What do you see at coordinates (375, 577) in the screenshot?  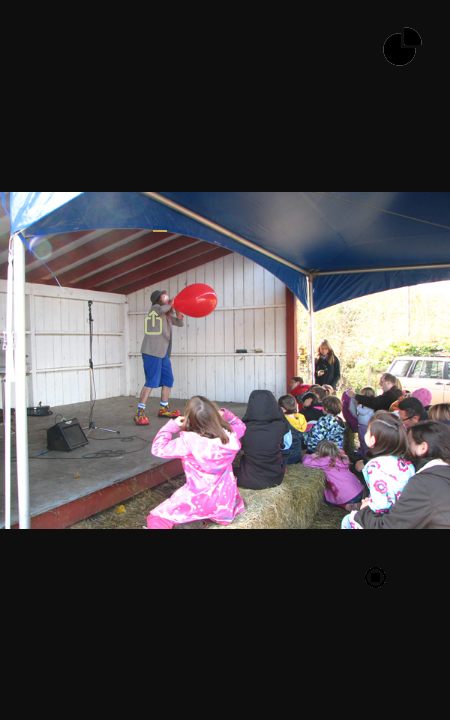 I see `stop media playback` at bounding box center [375, 577].